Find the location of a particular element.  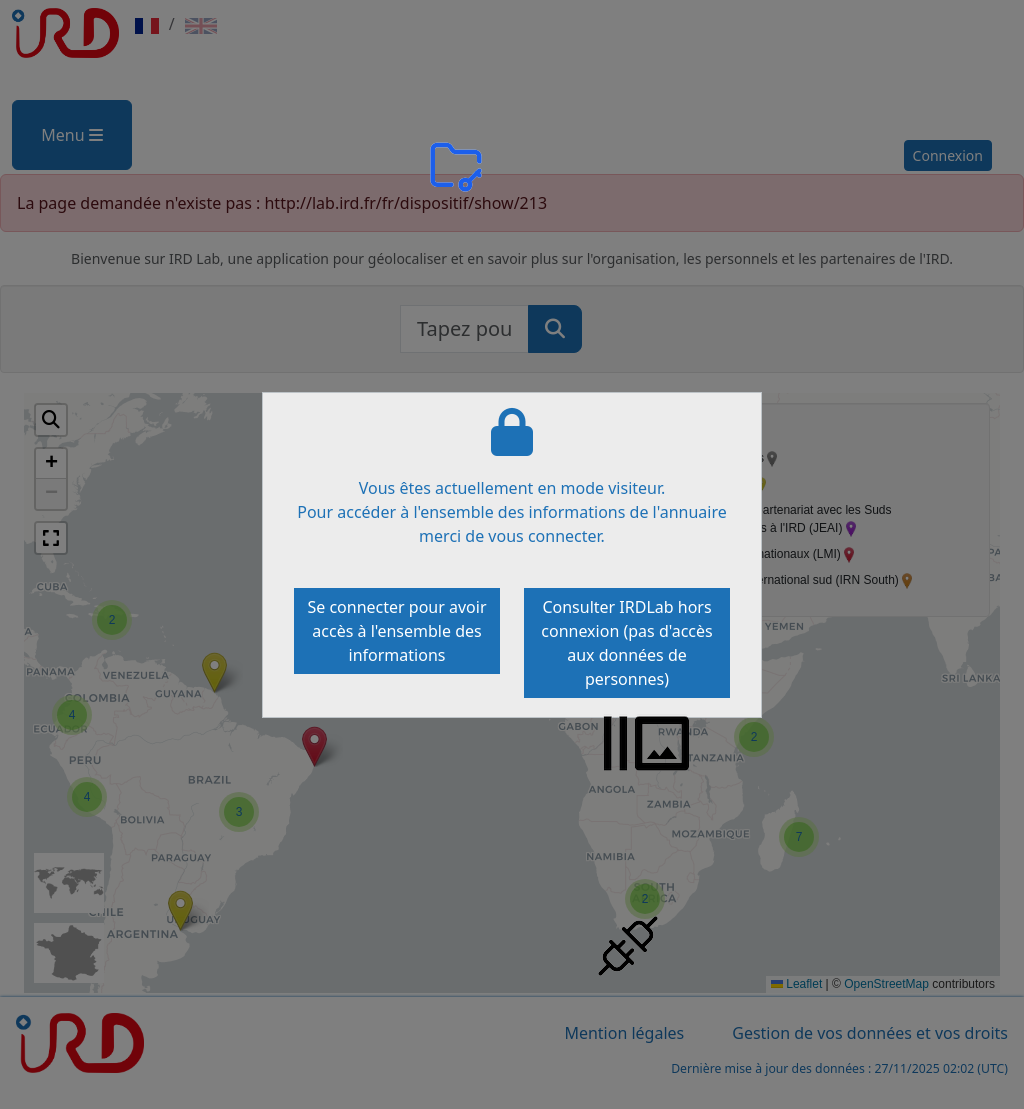

access encrypted or password-protected folder is located at coordinates (456, 166).